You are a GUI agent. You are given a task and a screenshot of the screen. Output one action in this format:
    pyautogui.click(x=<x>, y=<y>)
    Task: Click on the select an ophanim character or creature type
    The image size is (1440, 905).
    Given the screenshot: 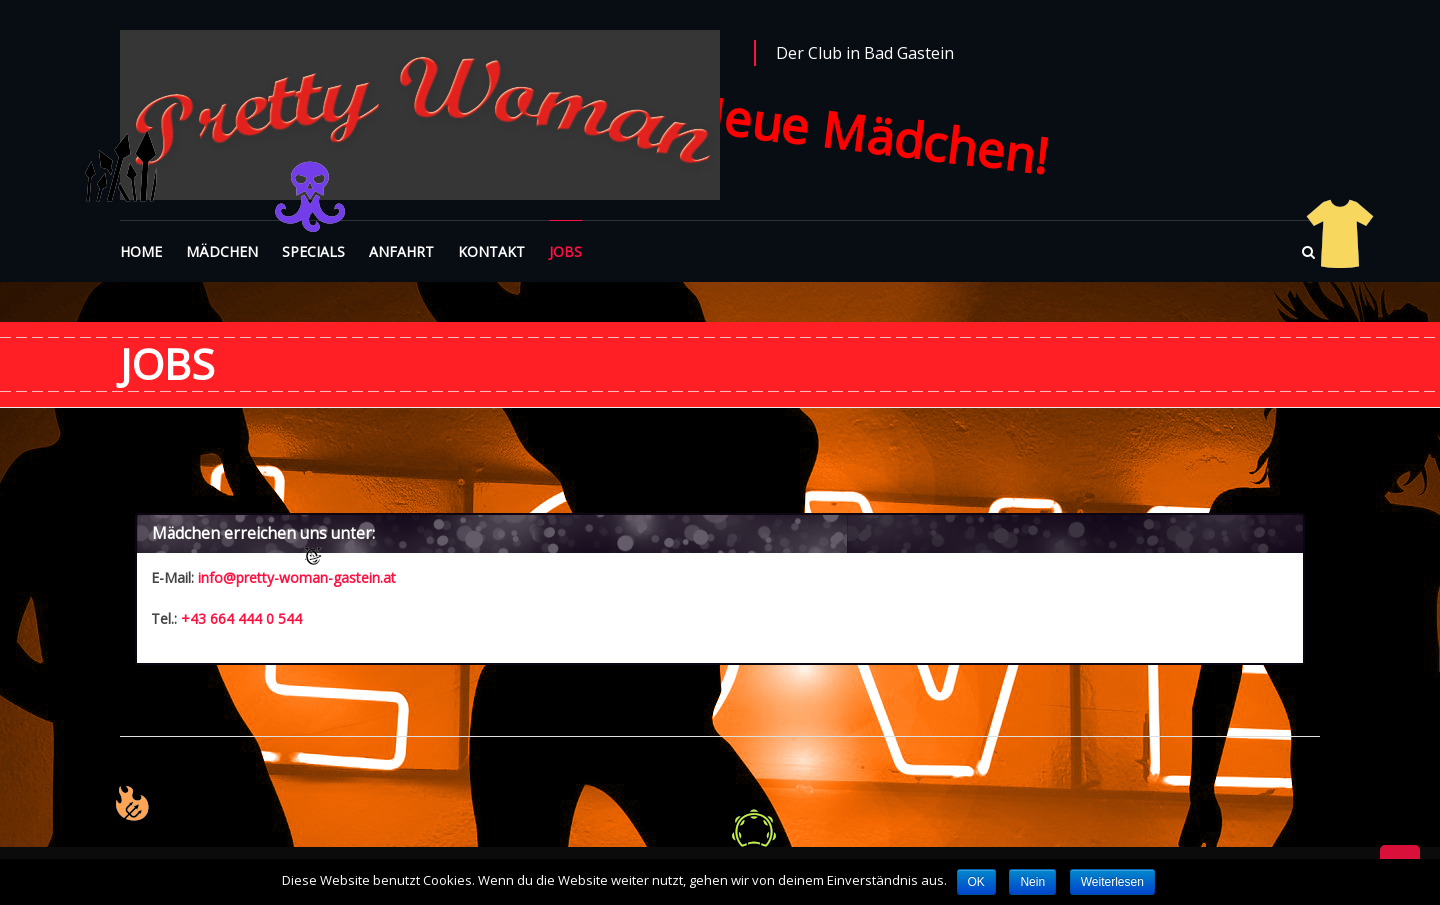 What is the action you would take?
    pyautogui.click(x=313, y=556)
    